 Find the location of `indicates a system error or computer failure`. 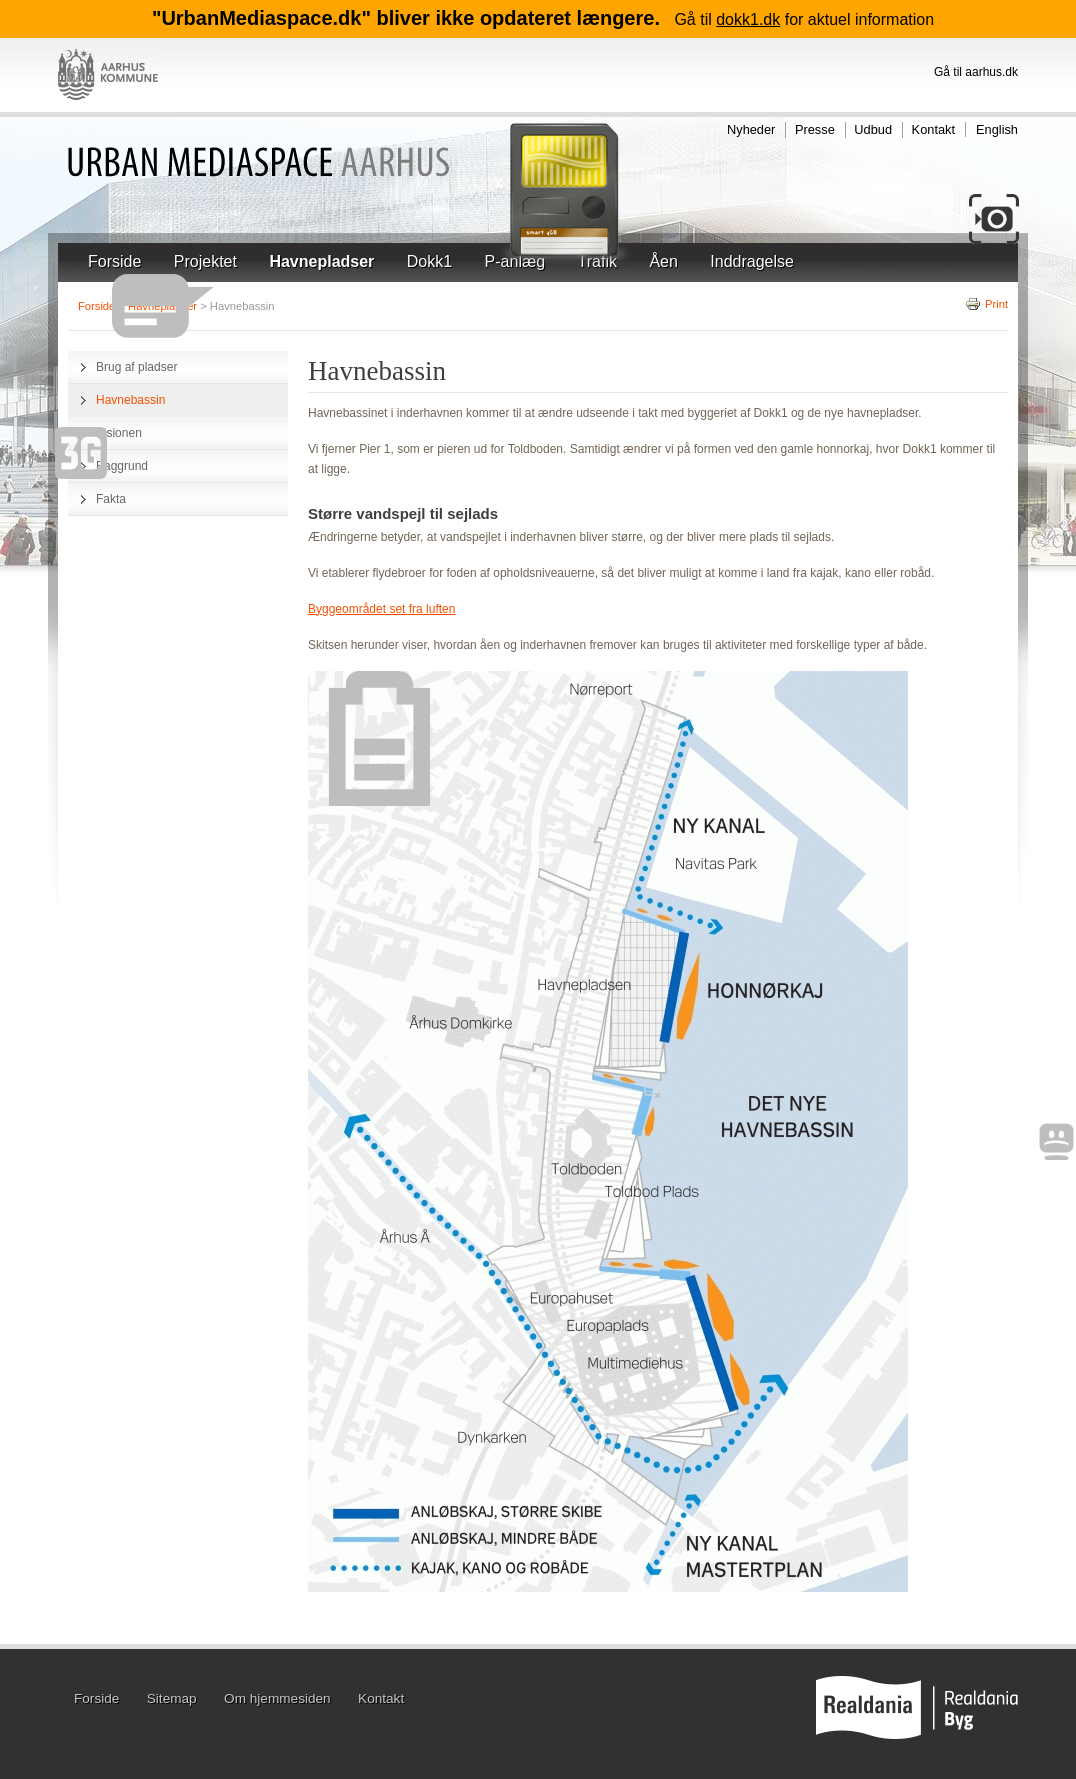

indicates a system error or computer failure is located at coordinates (1056, 1140).